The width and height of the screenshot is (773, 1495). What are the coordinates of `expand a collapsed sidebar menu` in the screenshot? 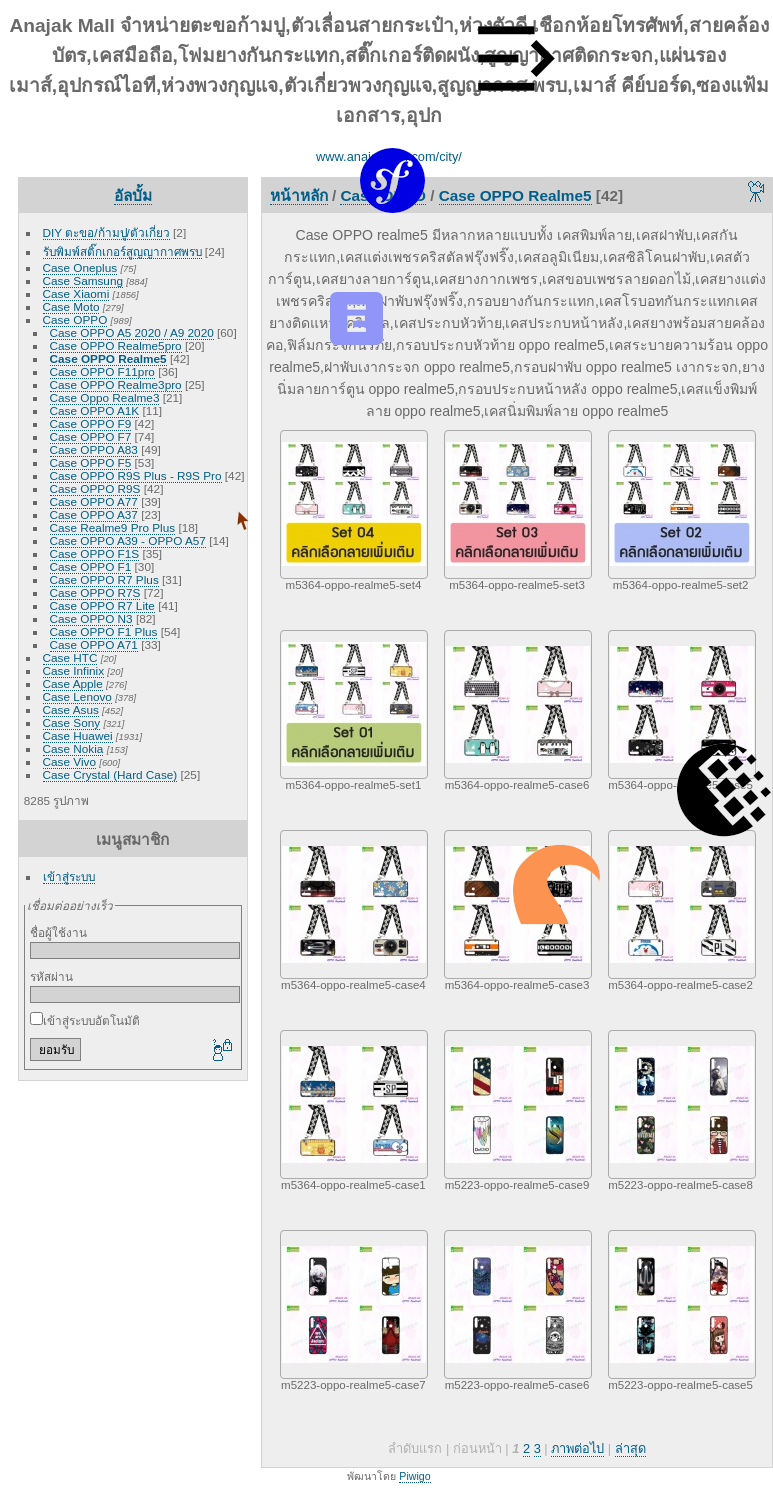 It's located at (514, 58).